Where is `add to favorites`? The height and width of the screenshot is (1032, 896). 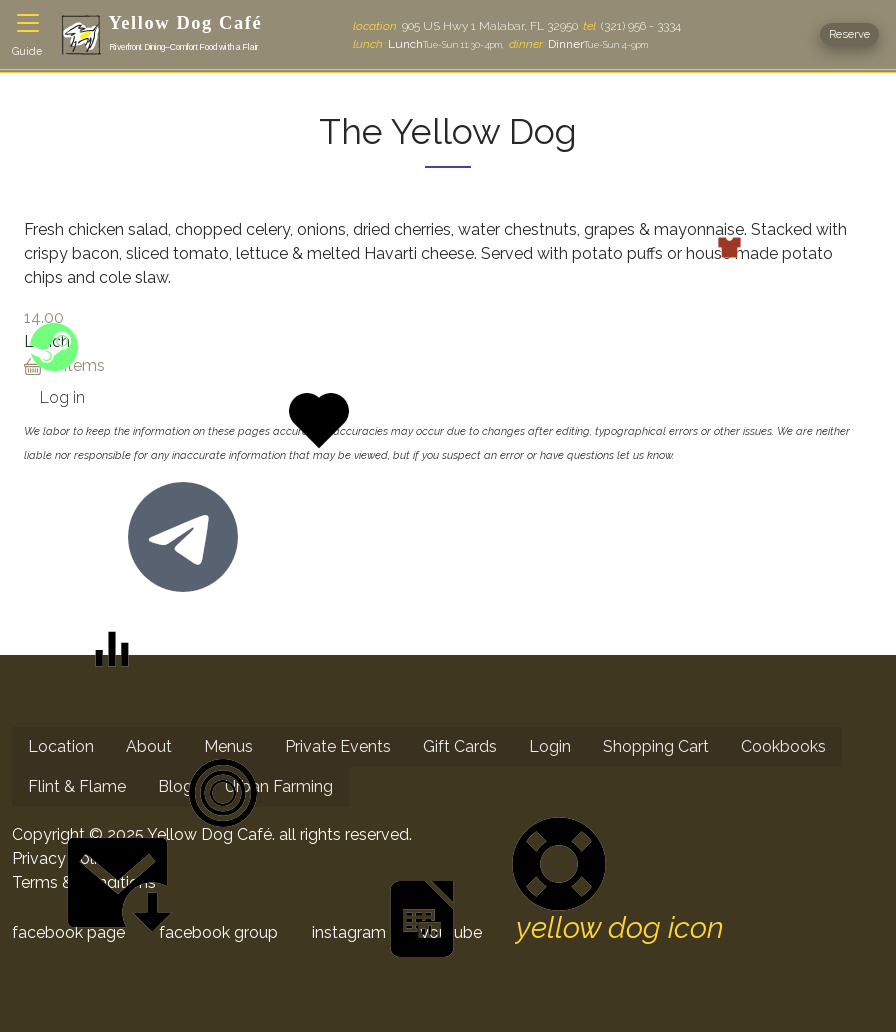 add to favorites is located at coordinates (319, 420).